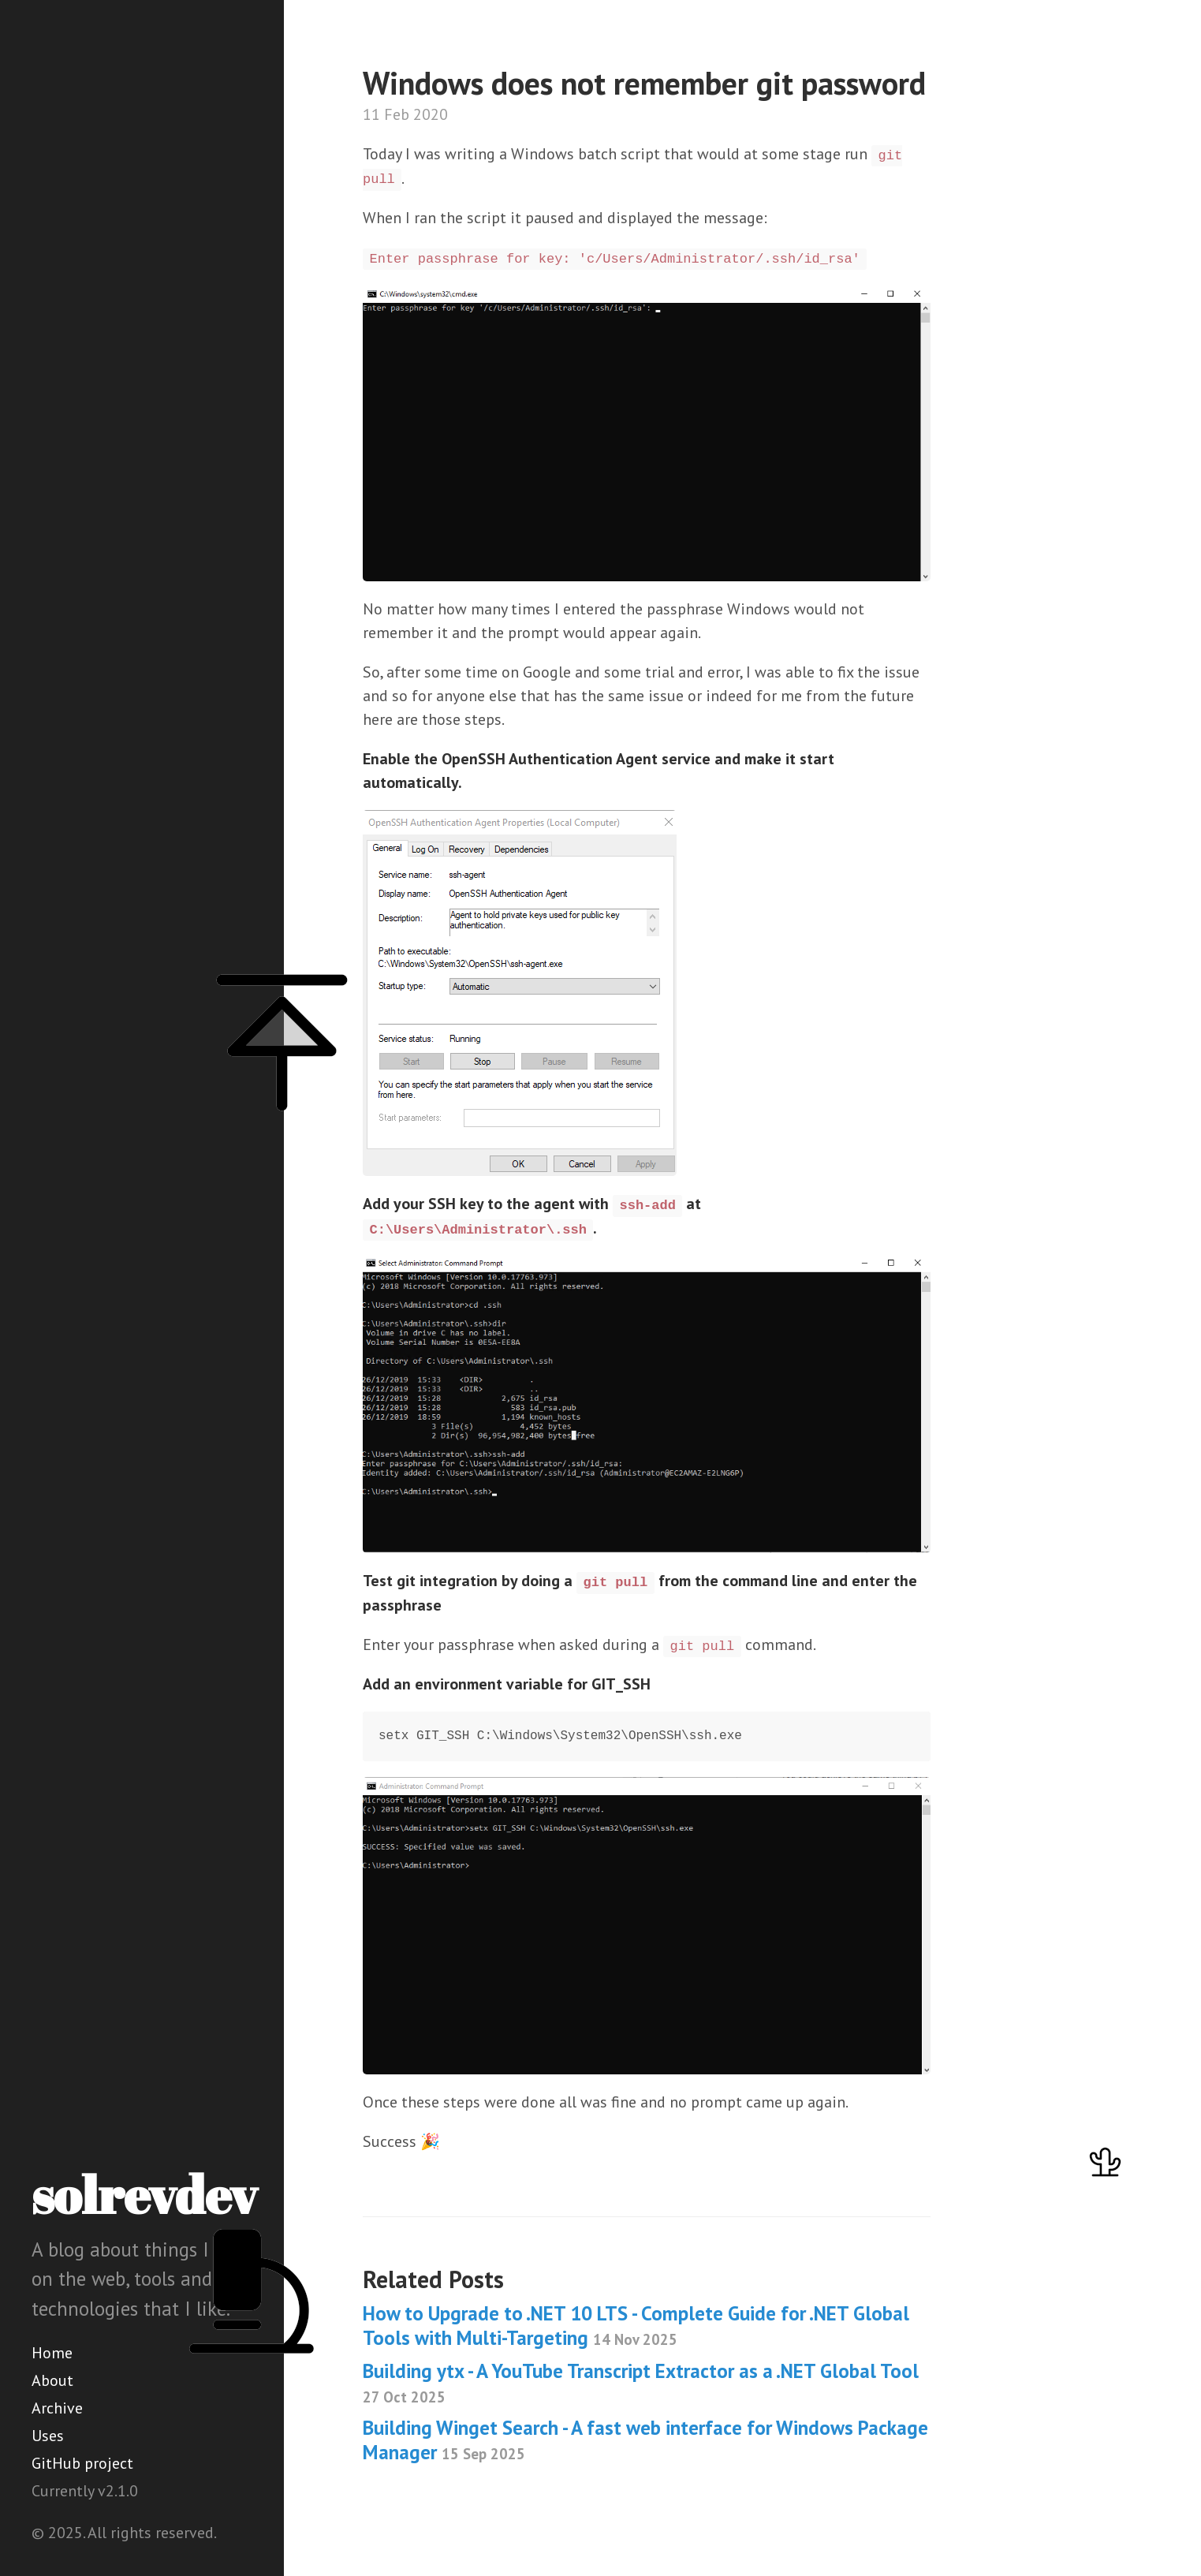 The image size is (1201, 2576). I want to click on indicates desert or arid climate theme, so click(1105, 2163).